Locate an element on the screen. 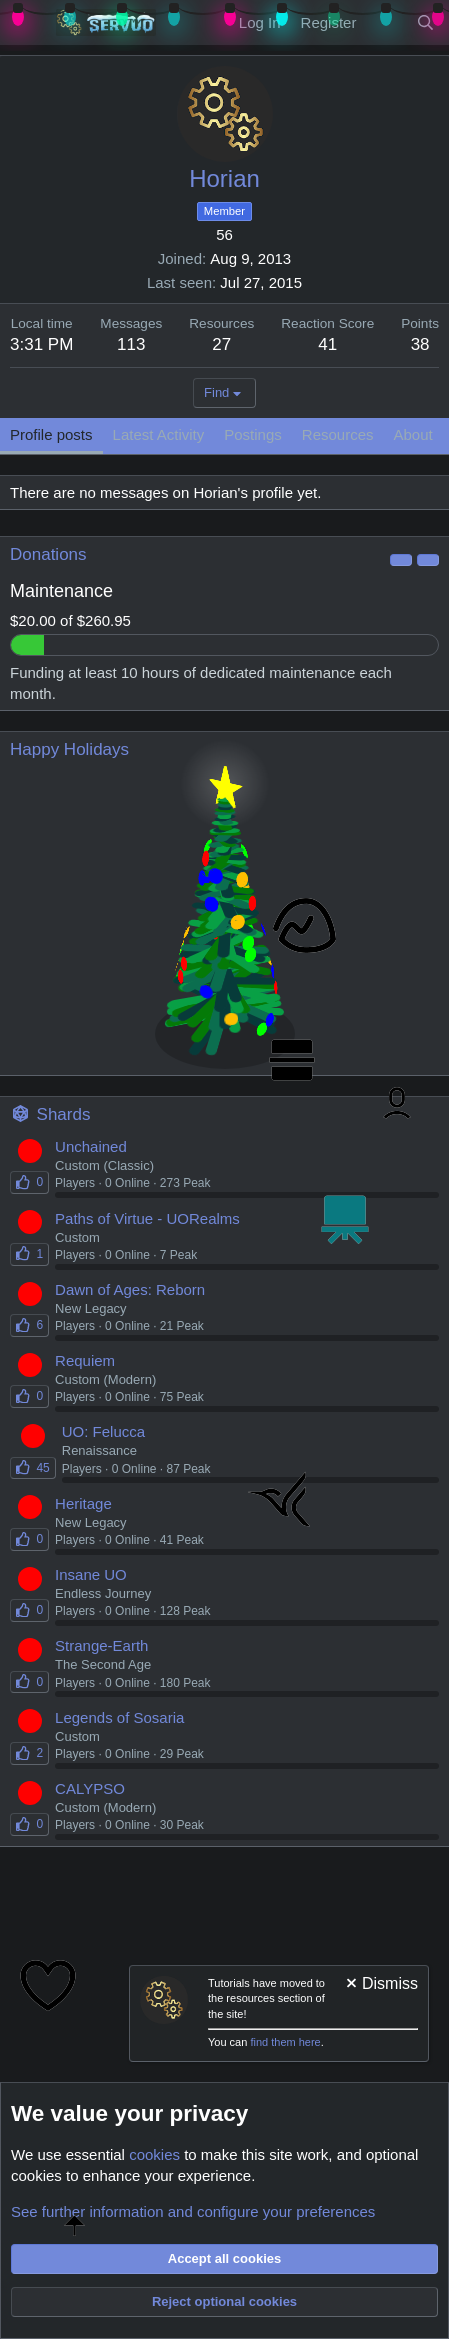 Image resolution: width=449 pixels, height=2339 pixels. open artboard or canvas workspace is located at coordinates (345, 1219).